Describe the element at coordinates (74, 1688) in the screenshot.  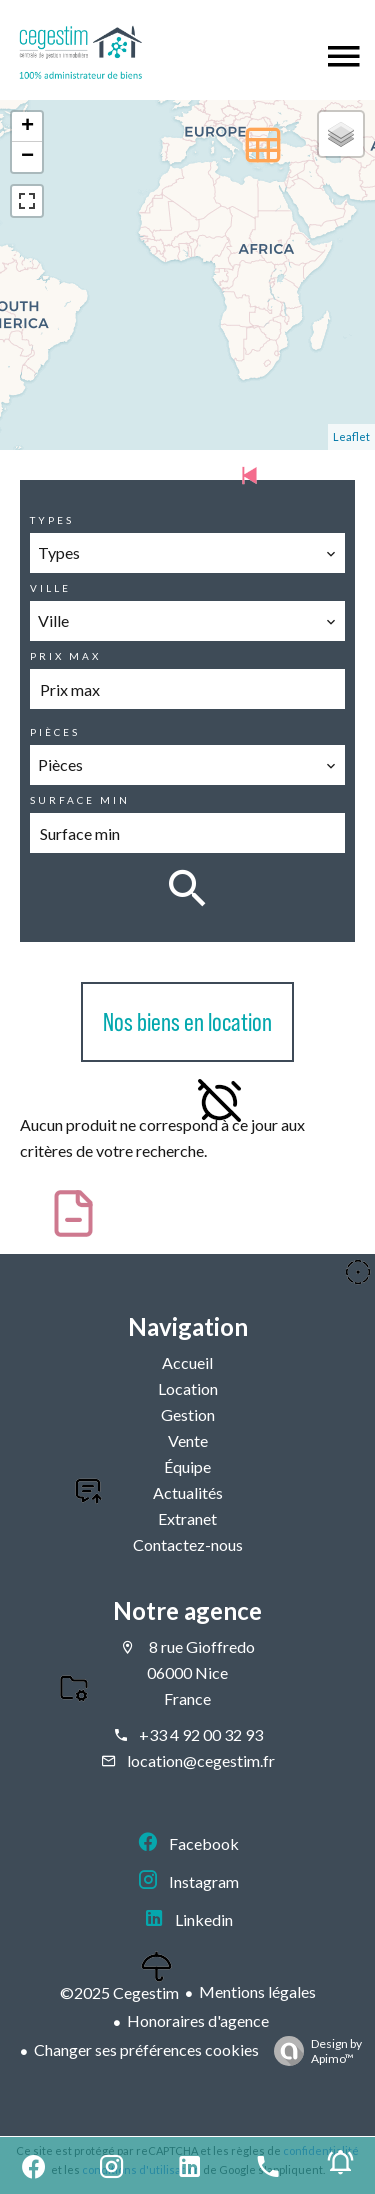
I see `access folder settings` at that location.